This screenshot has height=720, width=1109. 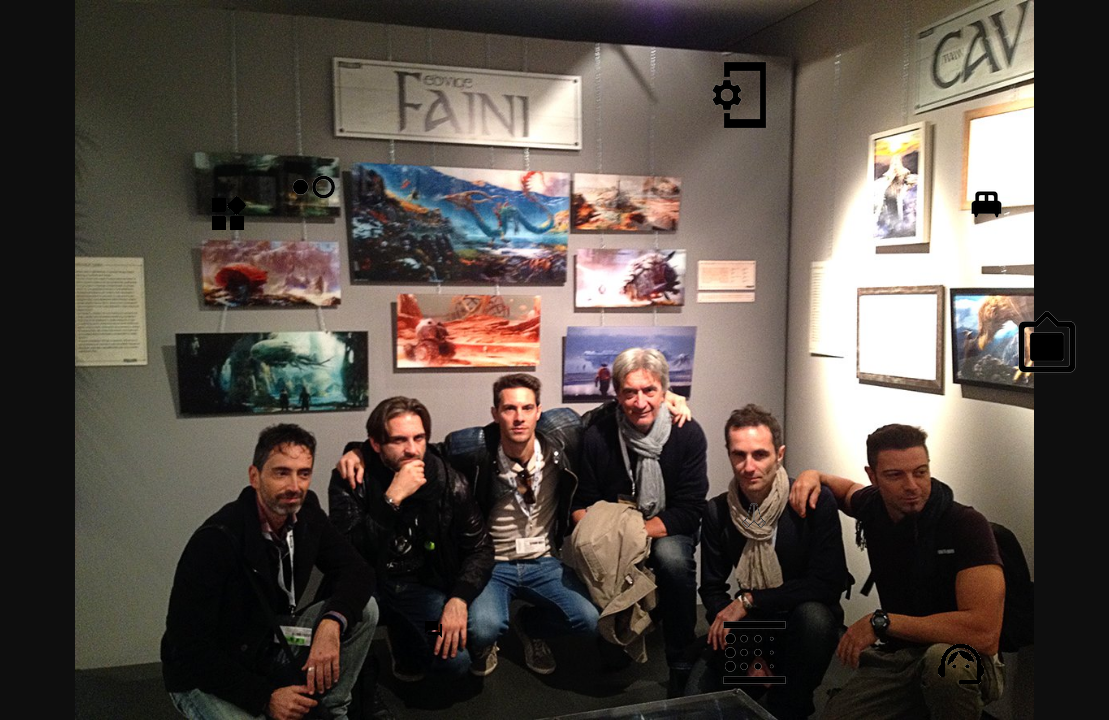 What do you see at coordinates (754, 516) in the screenshot?
I see `express gratitude or thanks` at bounding box center [754, 516].